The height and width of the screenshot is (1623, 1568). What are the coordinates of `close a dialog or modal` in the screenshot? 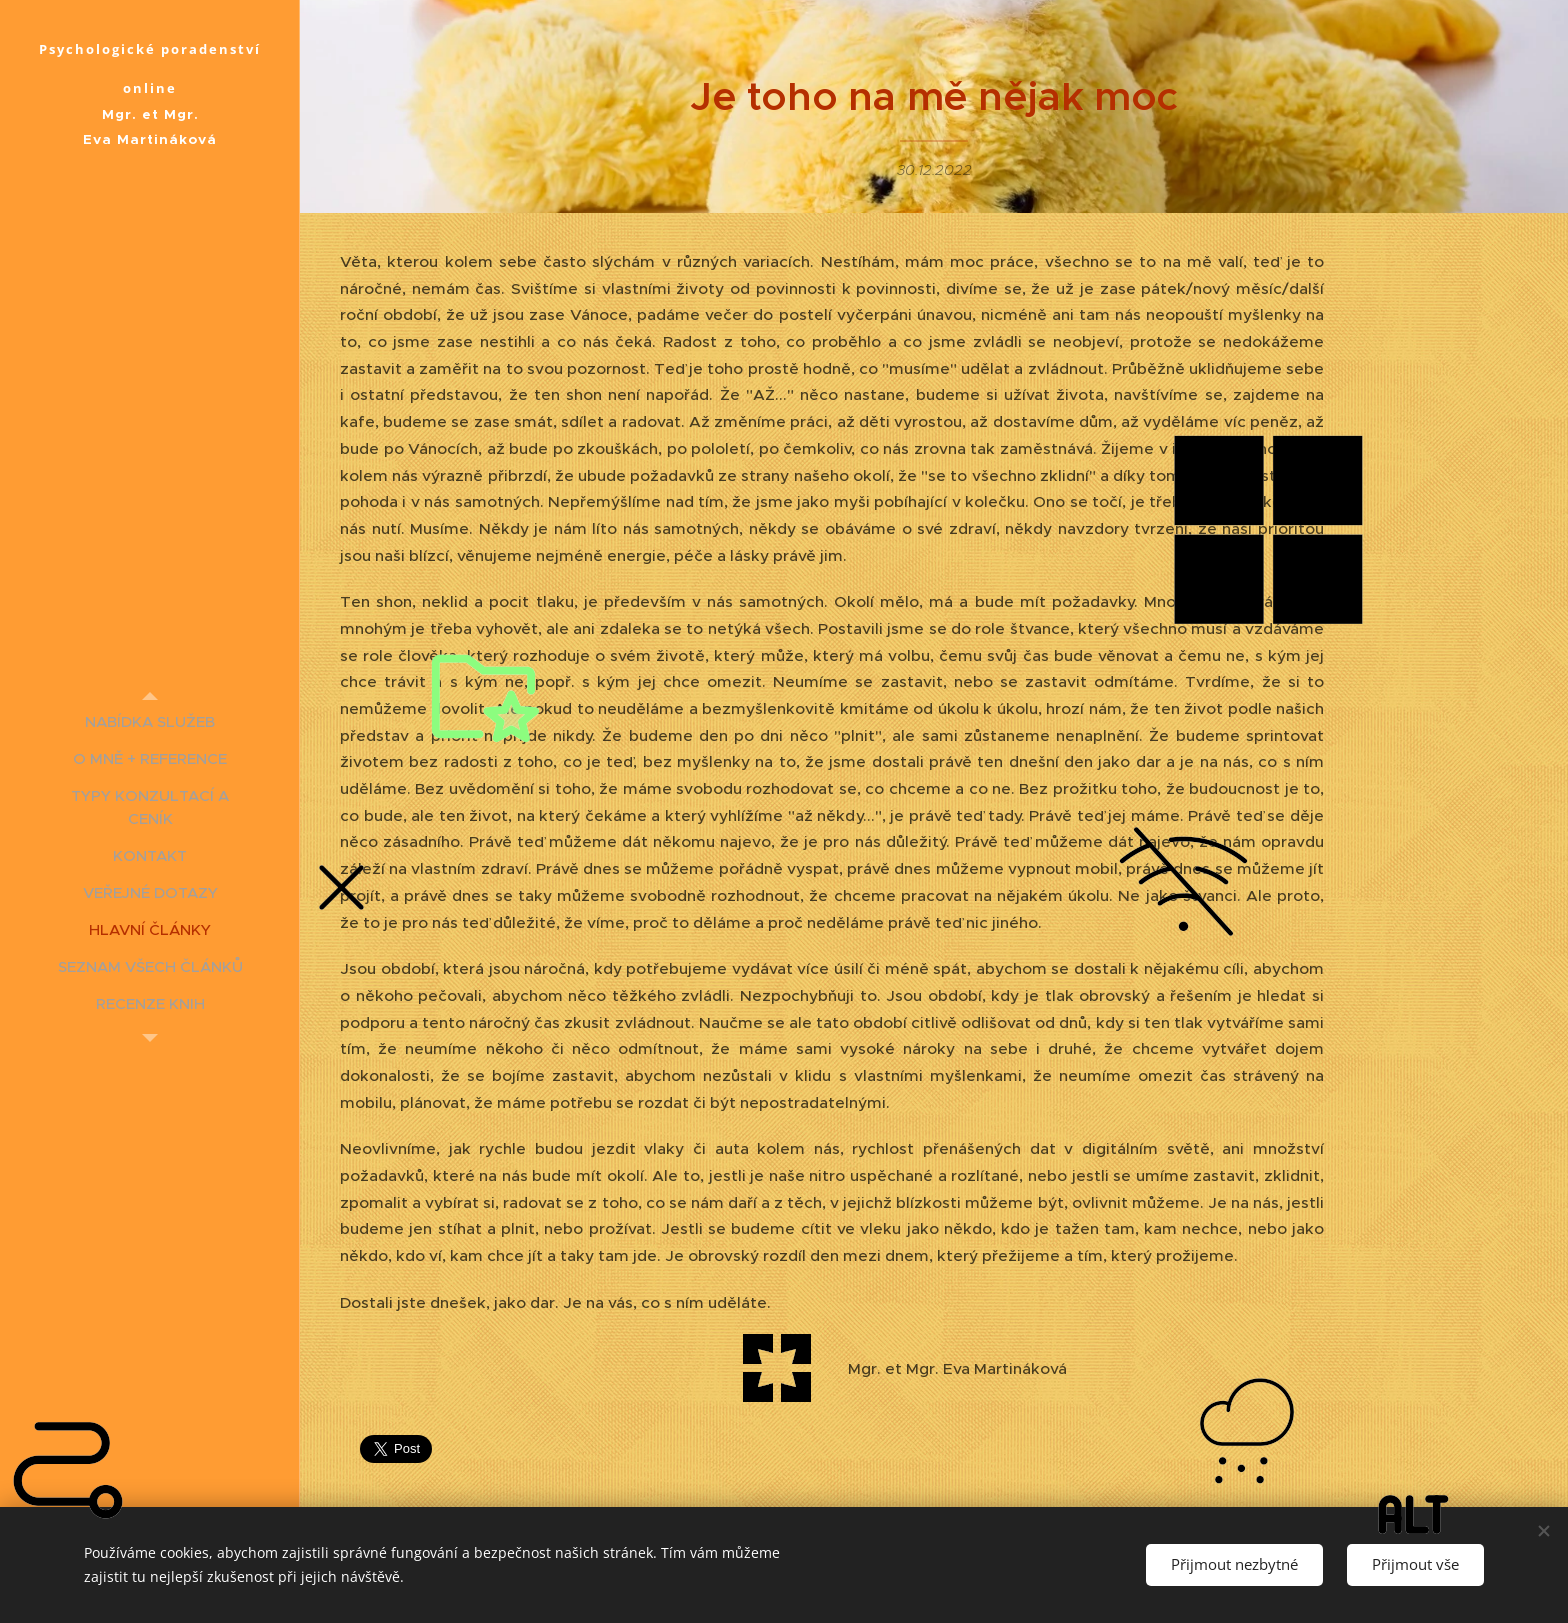 It's located at (341, 887).